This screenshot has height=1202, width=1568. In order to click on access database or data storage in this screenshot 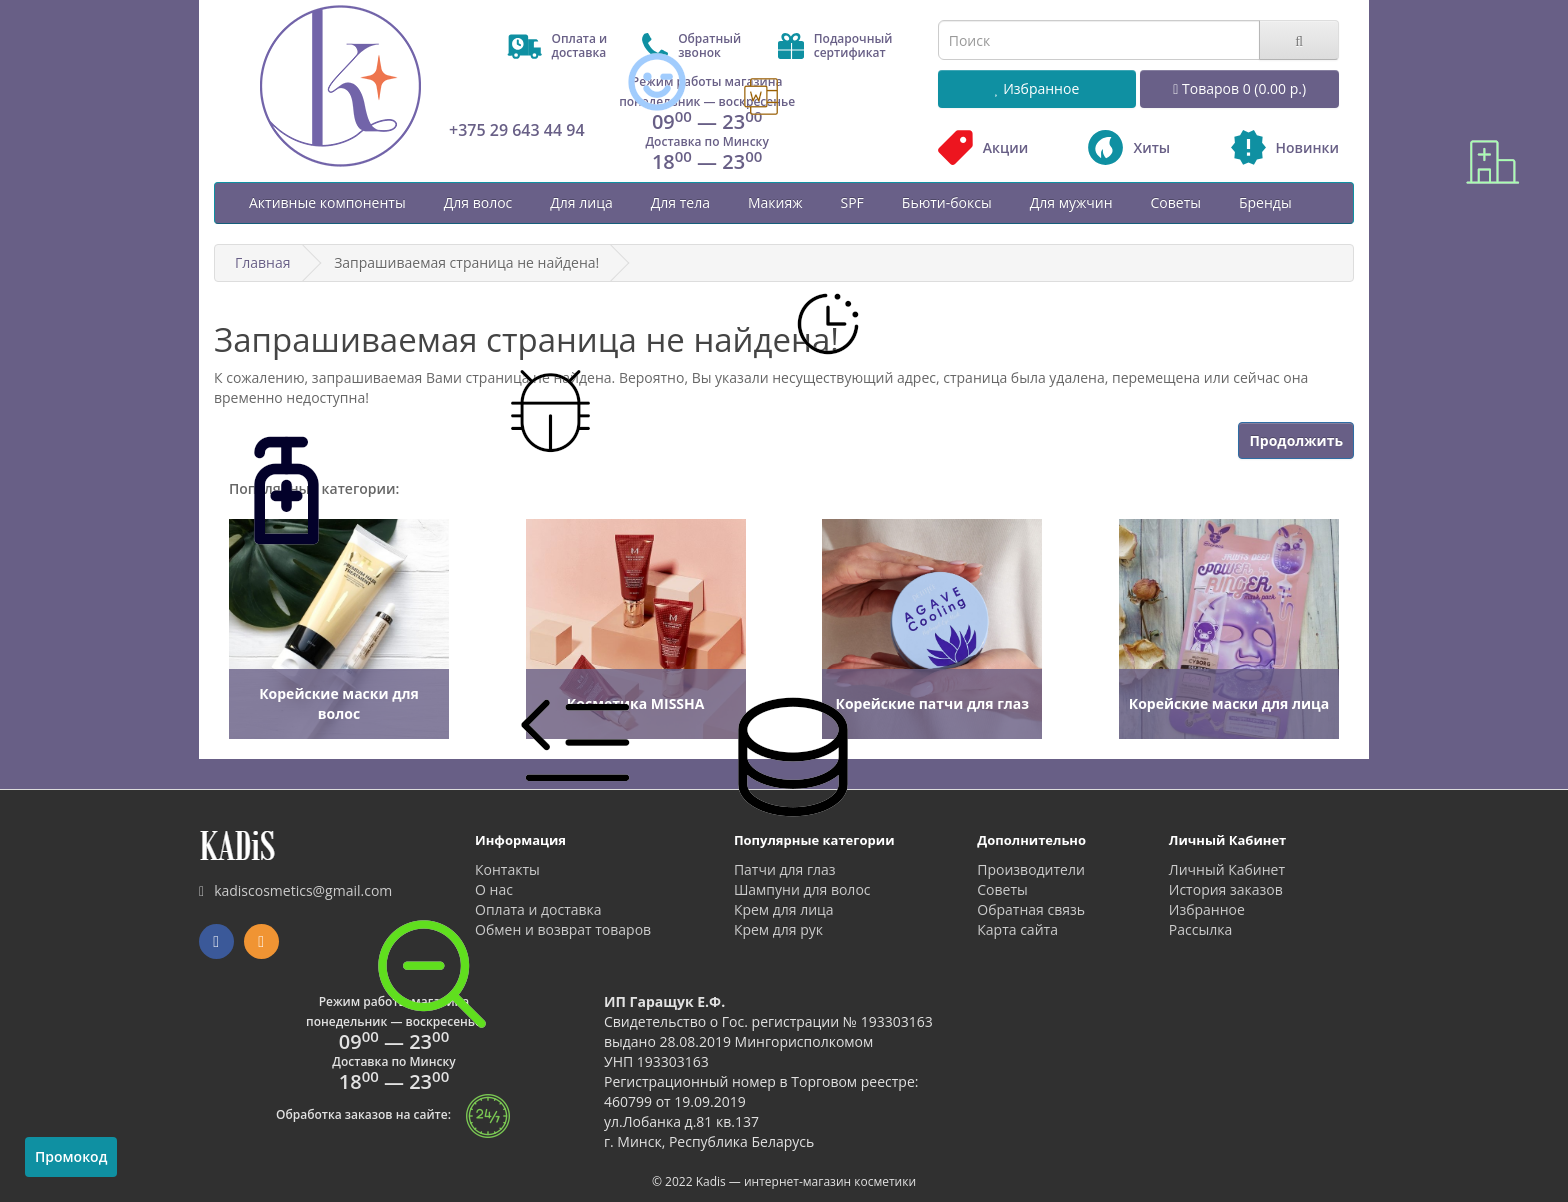, I will do `click(793, 757)`.